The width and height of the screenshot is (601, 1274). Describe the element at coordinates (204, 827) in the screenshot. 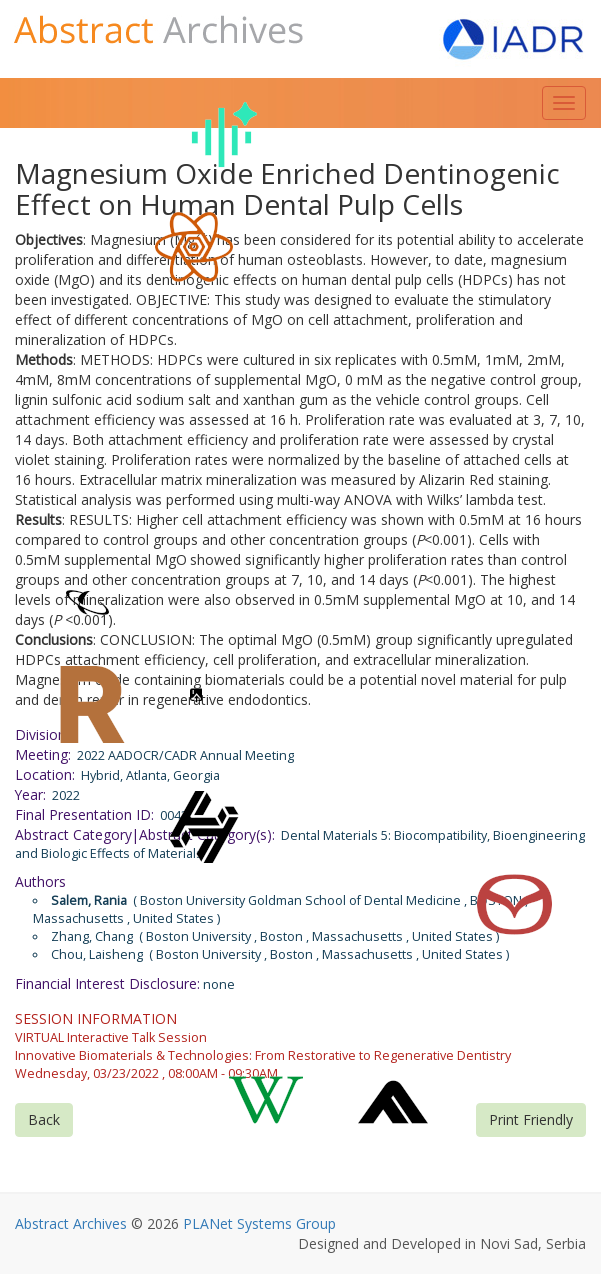

I see `handshake protocol logo` at that location.